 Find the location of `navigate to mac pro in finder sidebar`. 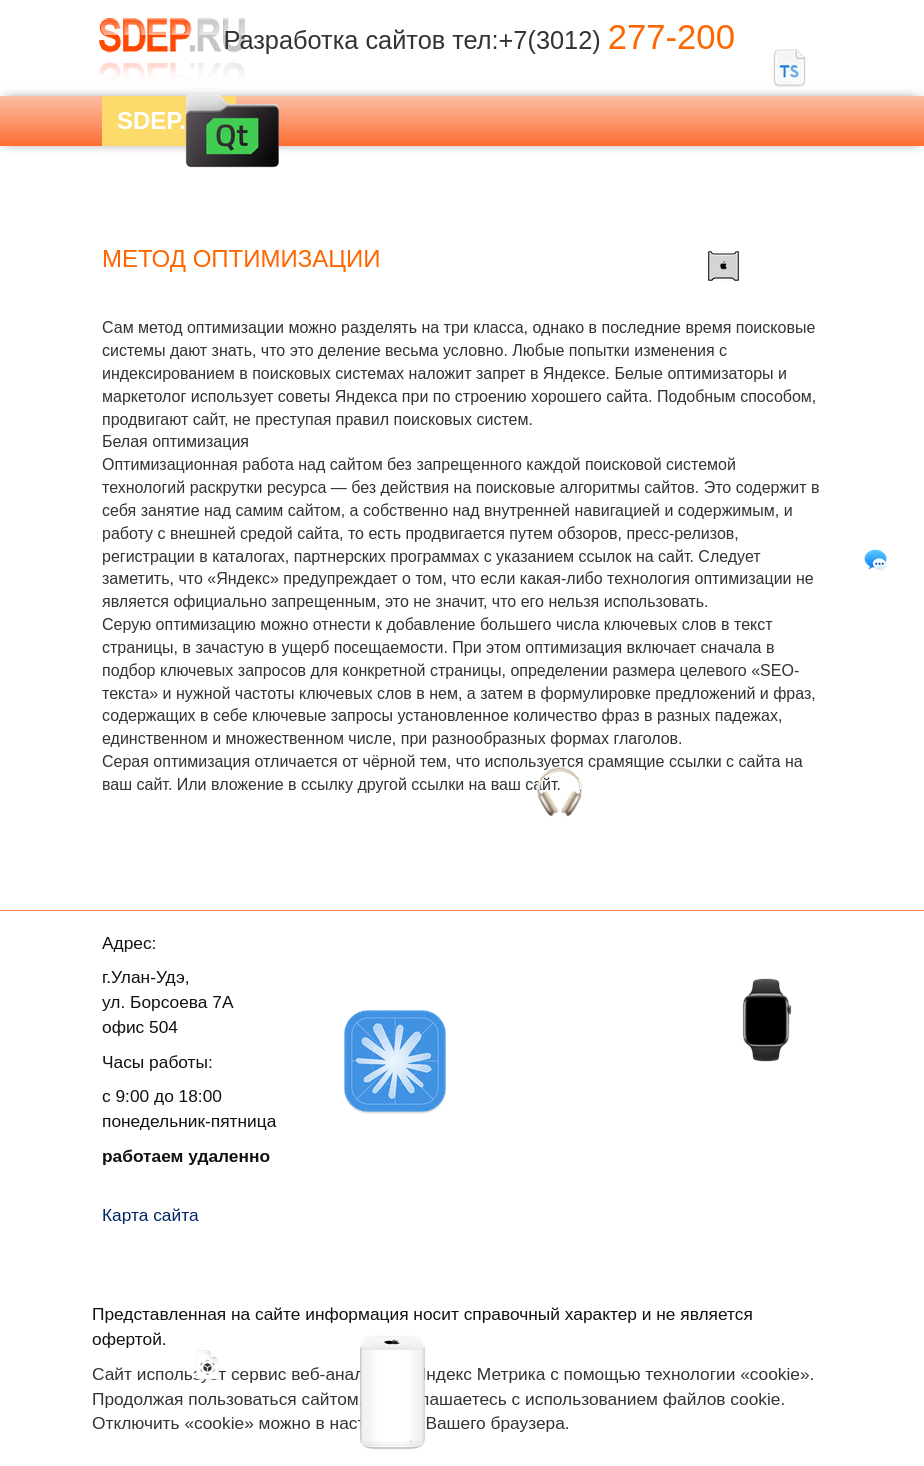

navigate to mac pro in finder sidebar is located at coordinates (723, 265).